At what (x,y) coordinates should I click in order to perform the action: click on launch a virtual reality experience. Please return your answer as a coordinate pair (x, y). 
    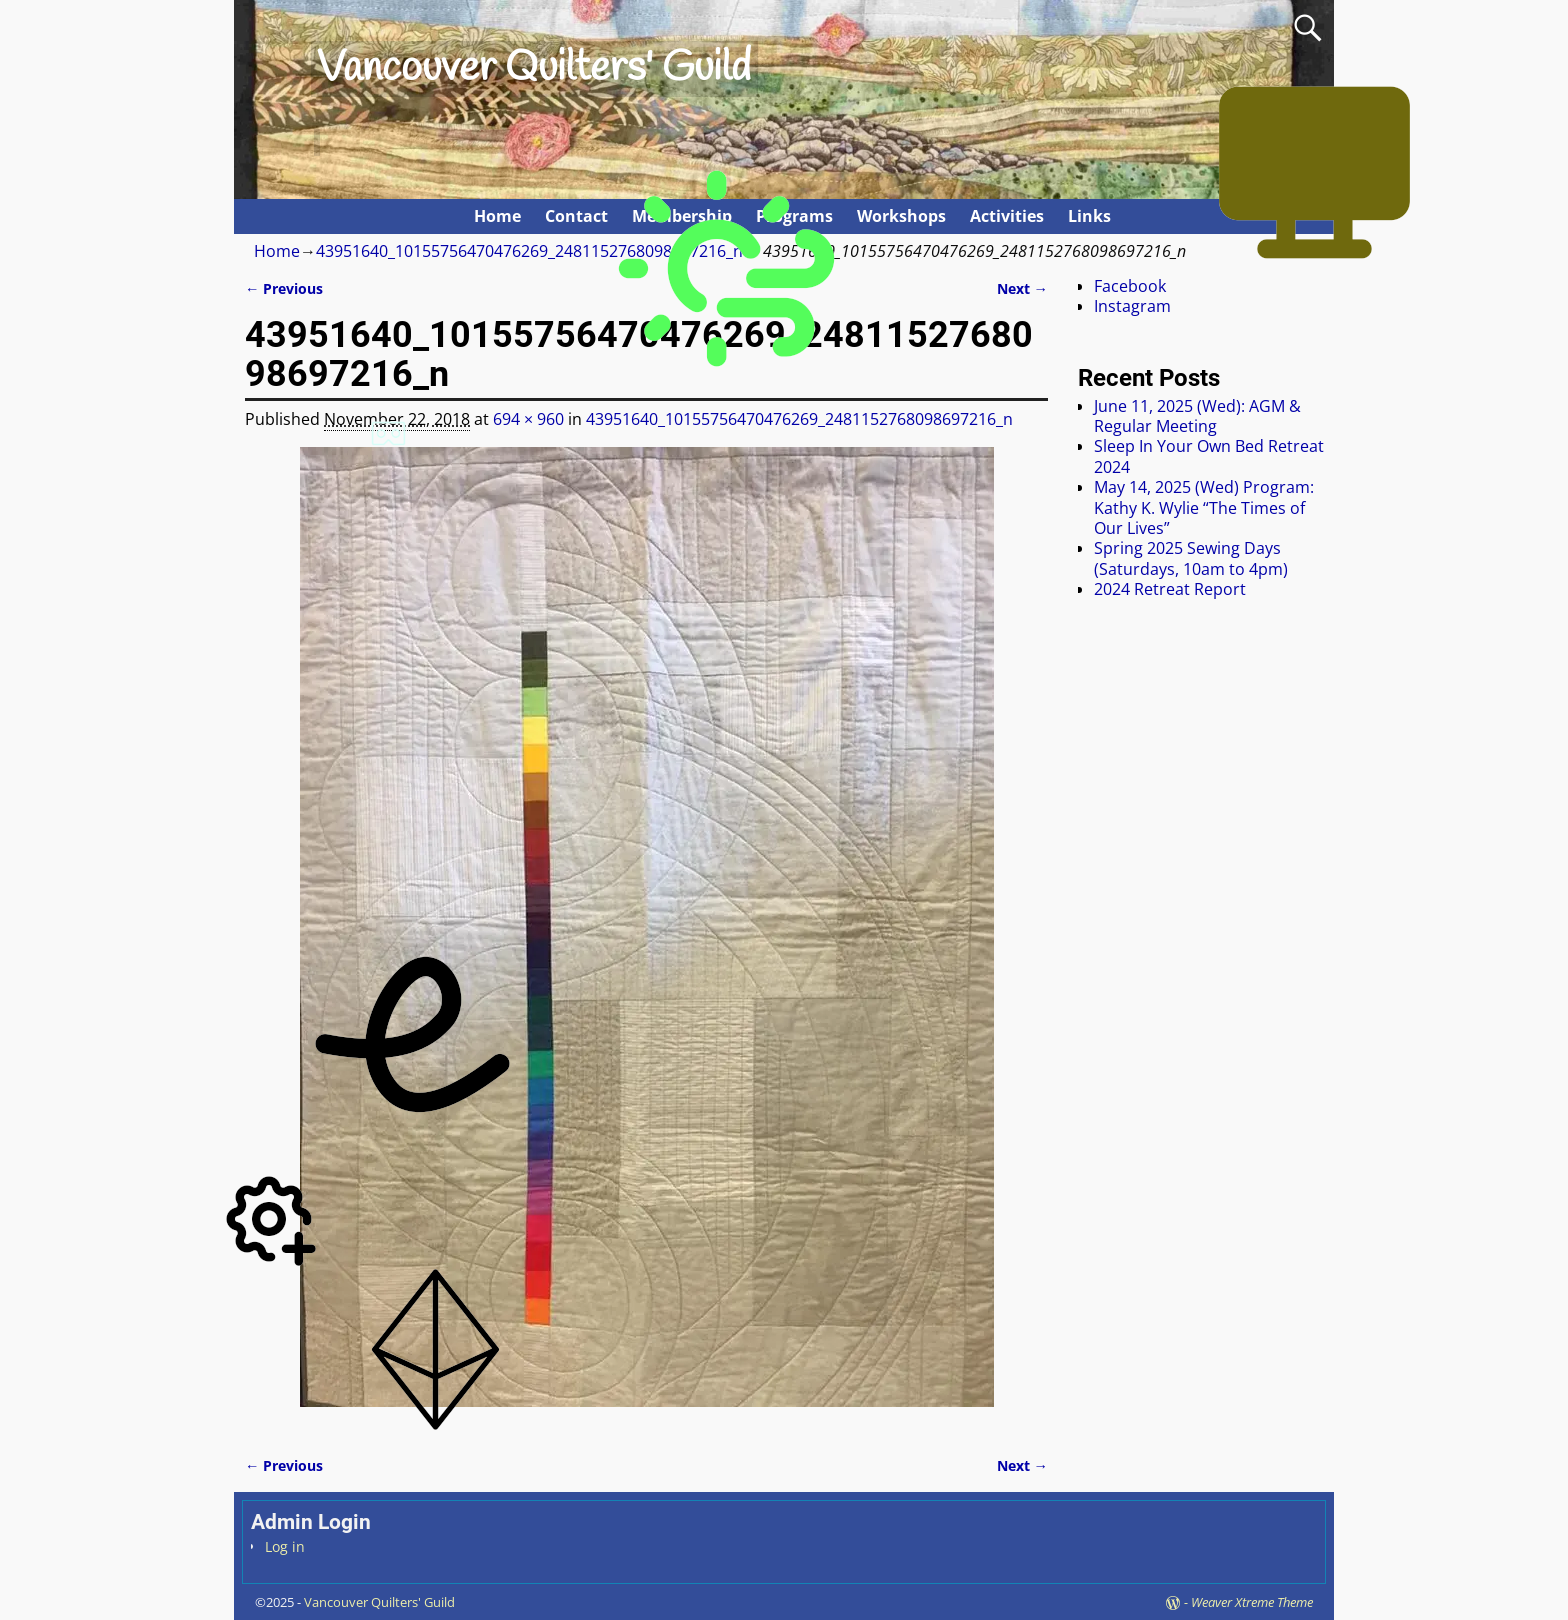
    Looking at the image, I should click on (388, 433).